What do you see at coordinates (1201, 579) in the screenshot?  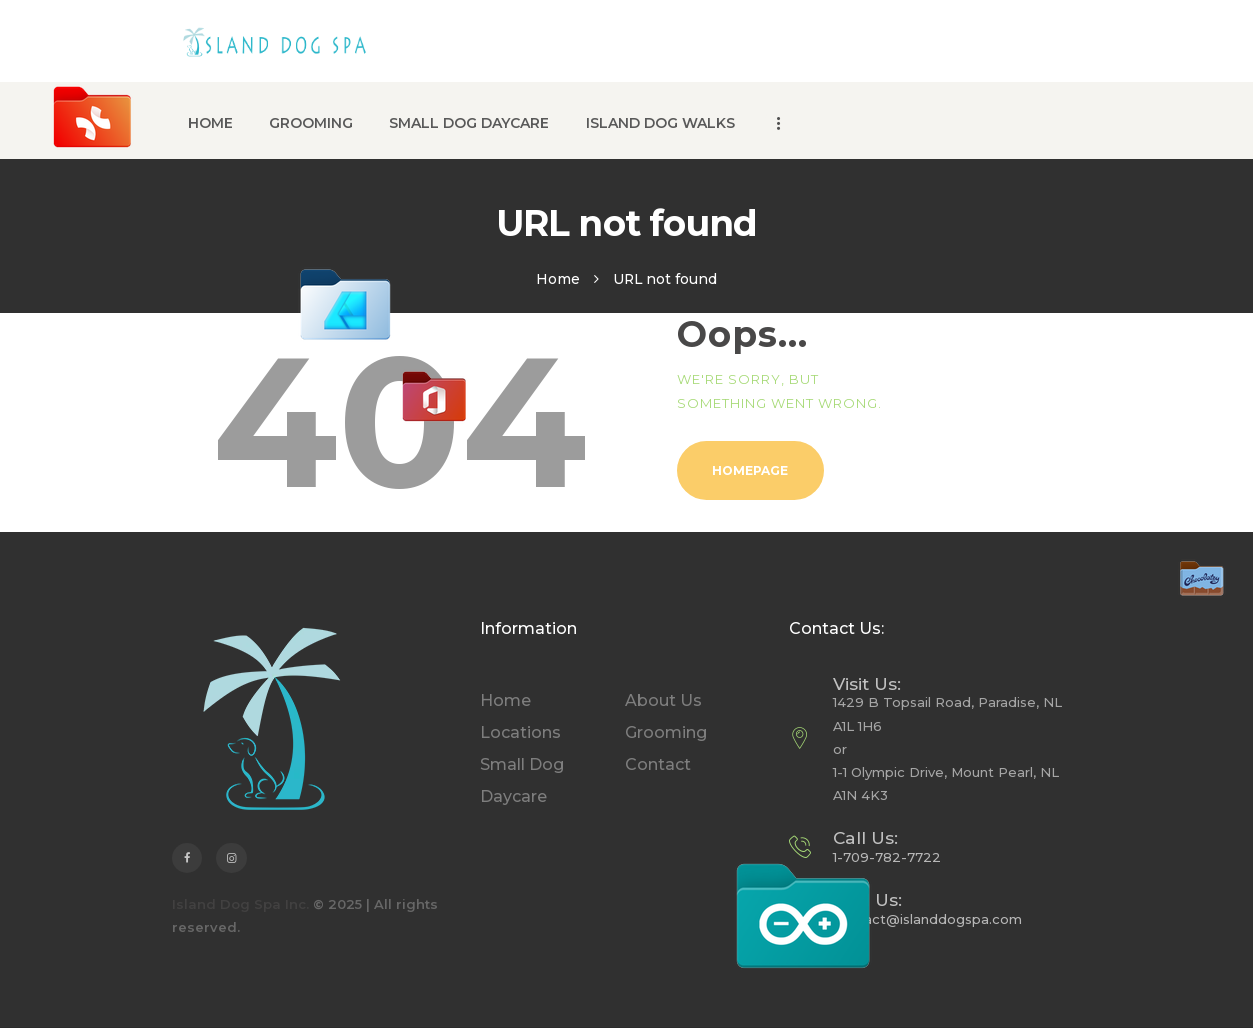 I see `folder containing chocolatey package manager files` at bounding box center [1201, 579].